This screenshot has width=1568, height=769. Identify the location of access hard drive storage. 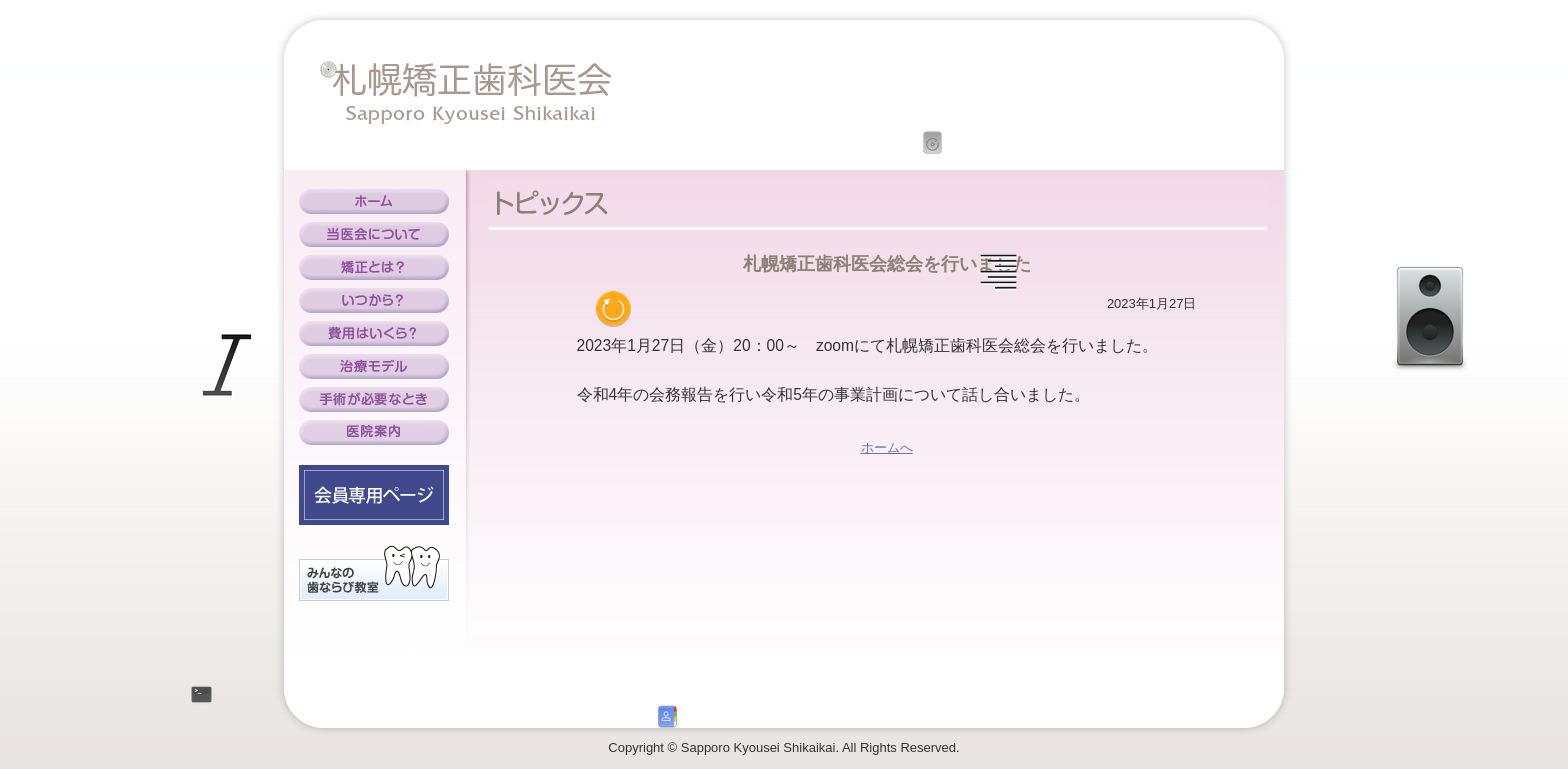
(932, 142).